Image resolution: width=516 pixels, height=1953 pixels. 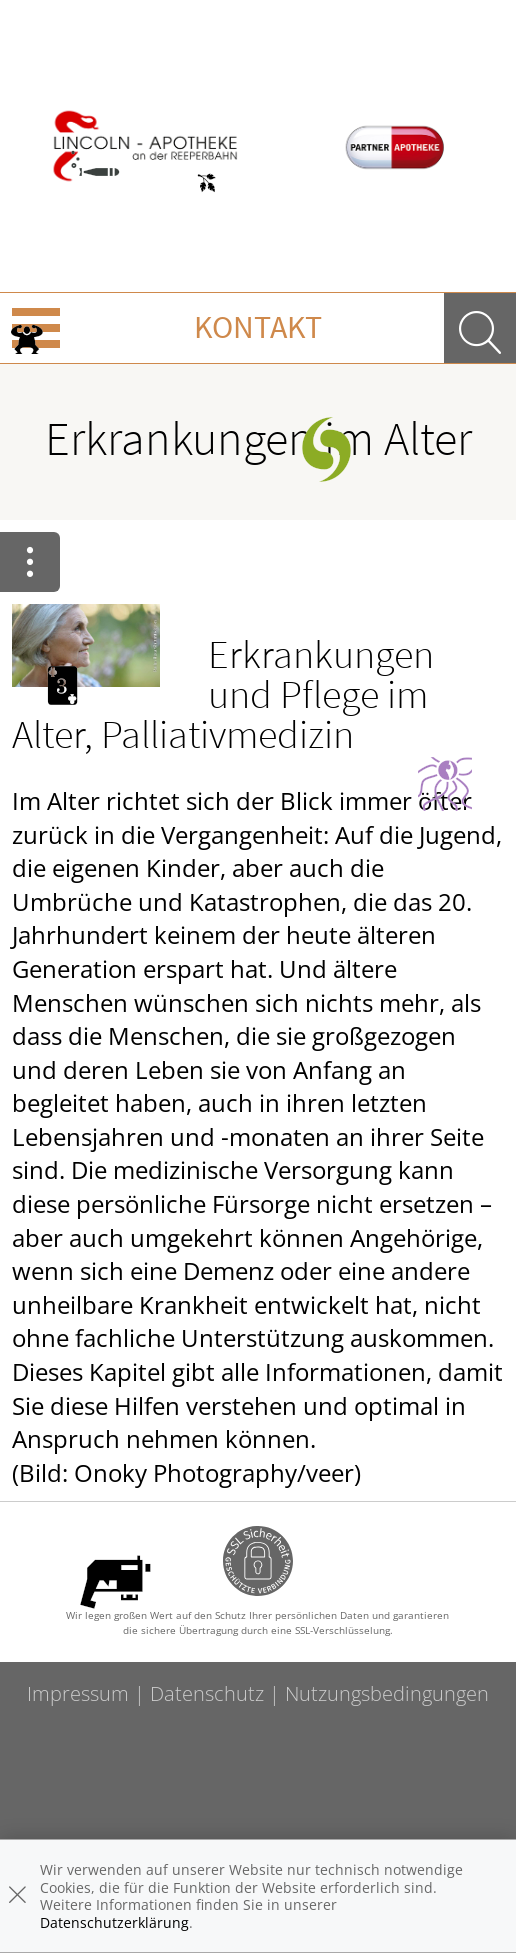 I want to click on select tentacle monster enemy type, so click(x=445, y=784).